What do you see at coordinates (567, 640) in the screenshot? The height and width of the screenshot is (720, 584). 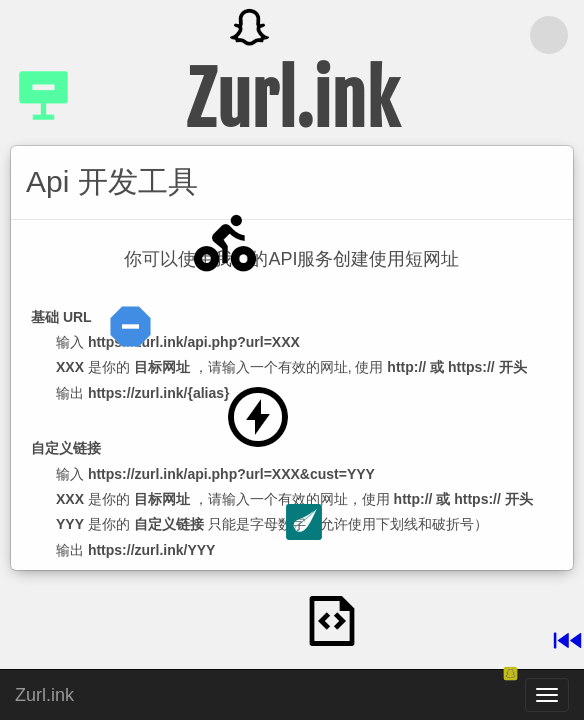 I see `skip to the beginning of the track` at bounding box center [567, 640].